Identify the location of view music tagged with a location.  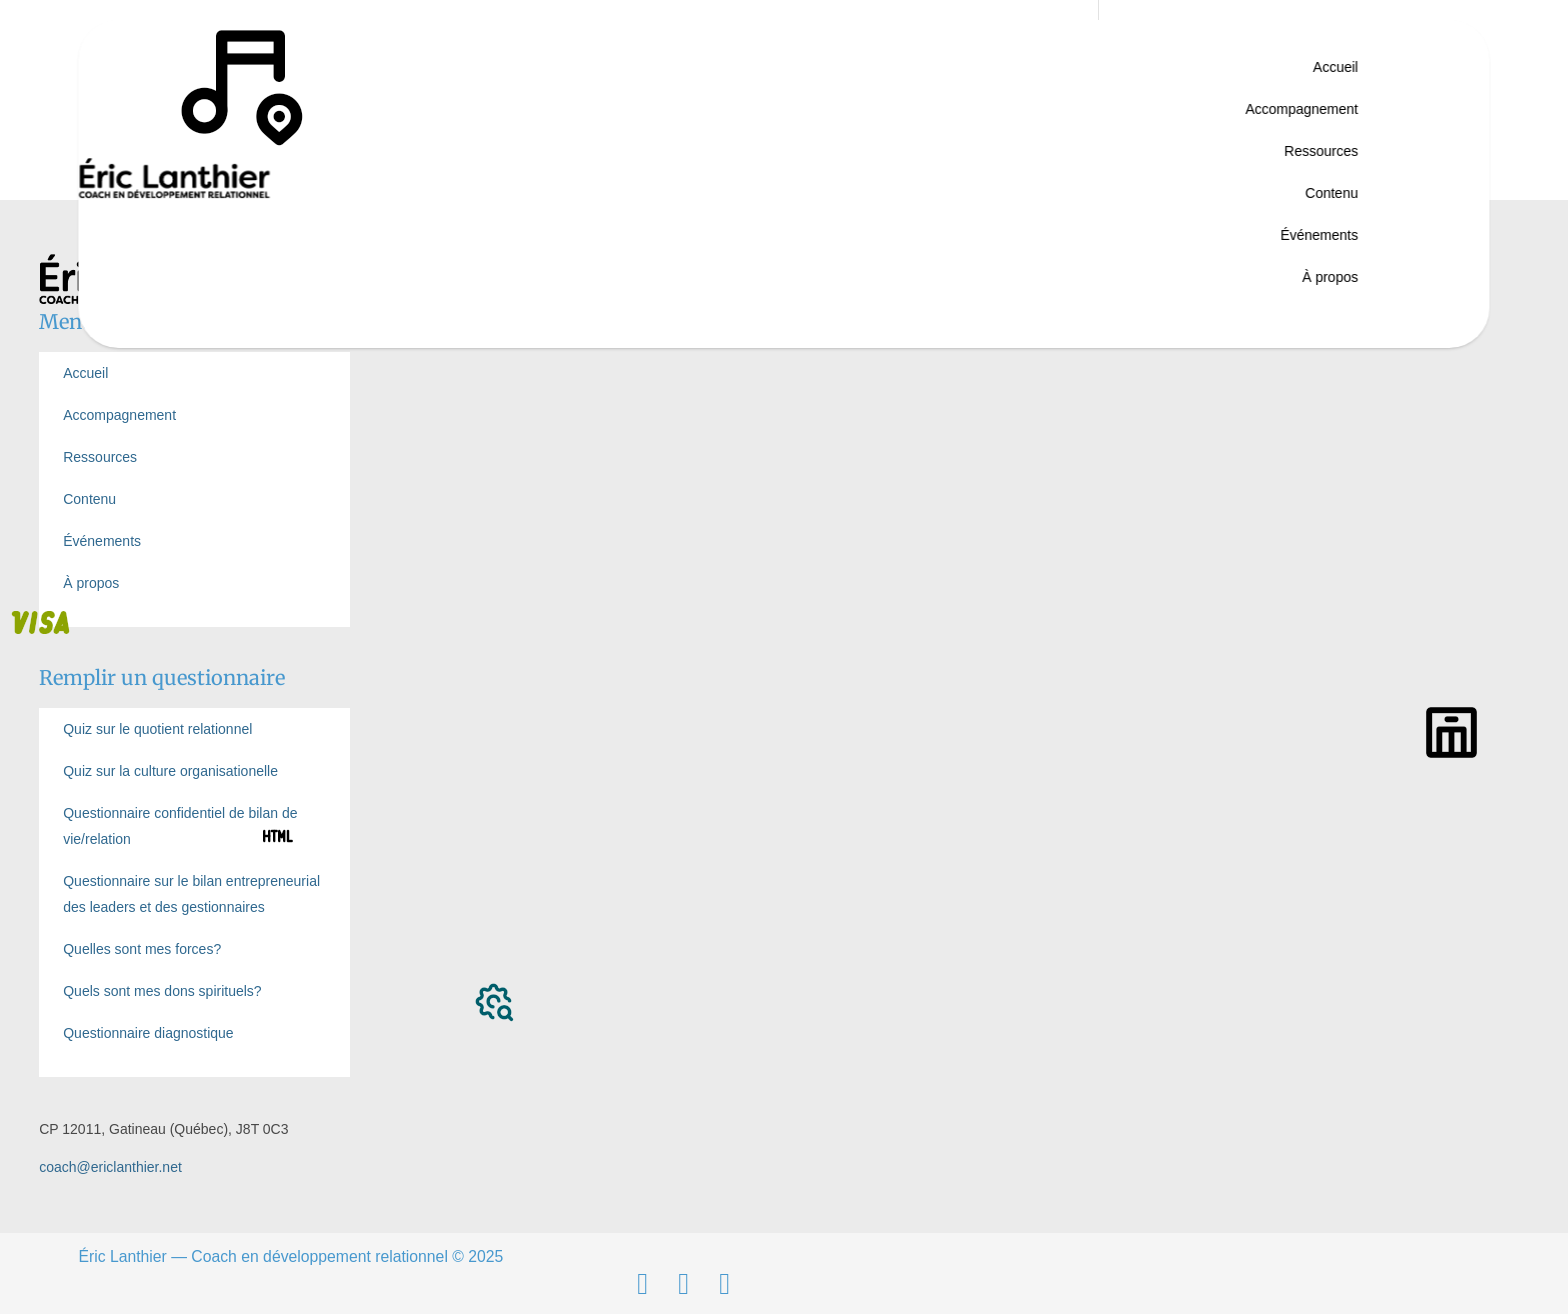
(239, 82).